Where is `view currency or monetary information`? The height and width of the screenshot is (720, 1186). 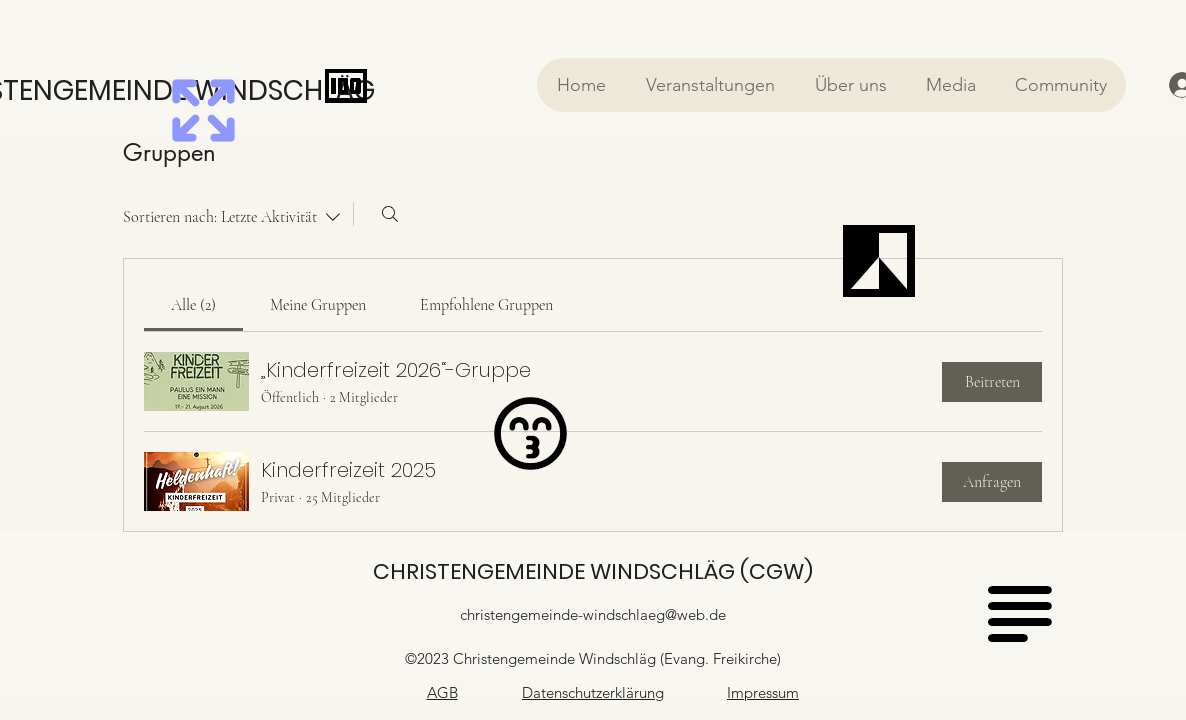 view currency or monetary information is located at coordinates (346, 86).